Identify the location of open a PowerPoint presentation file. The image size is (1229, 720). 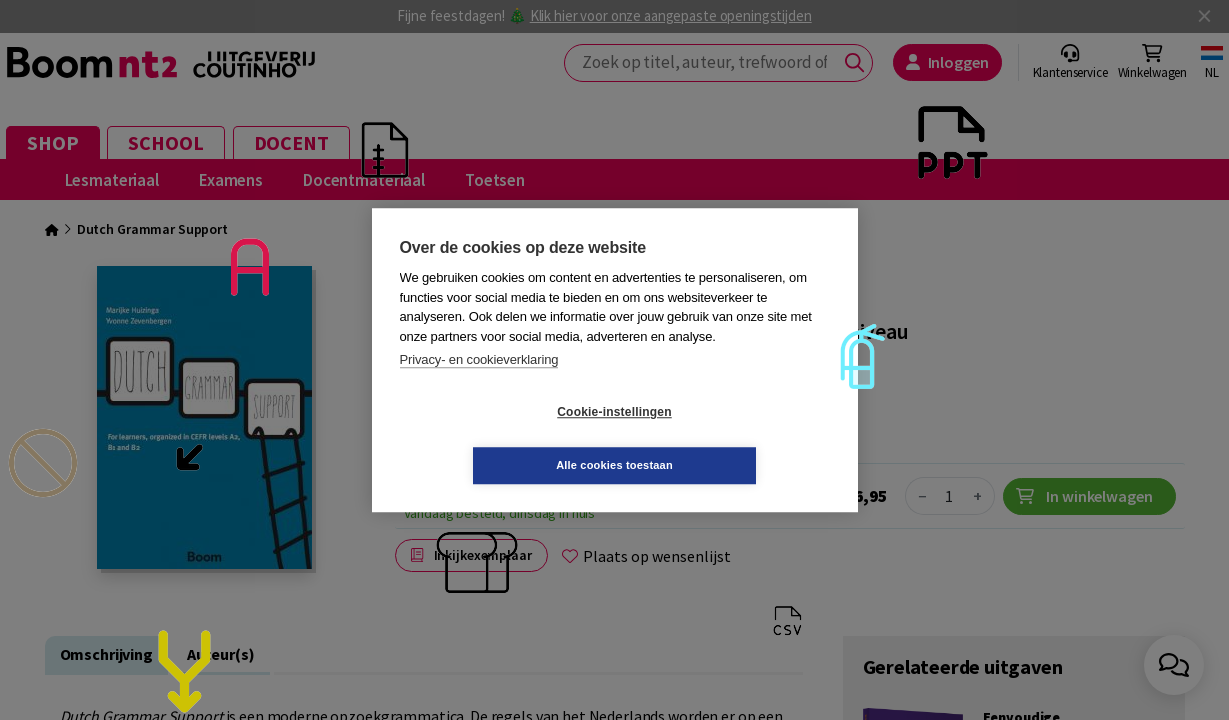
(951, 145).